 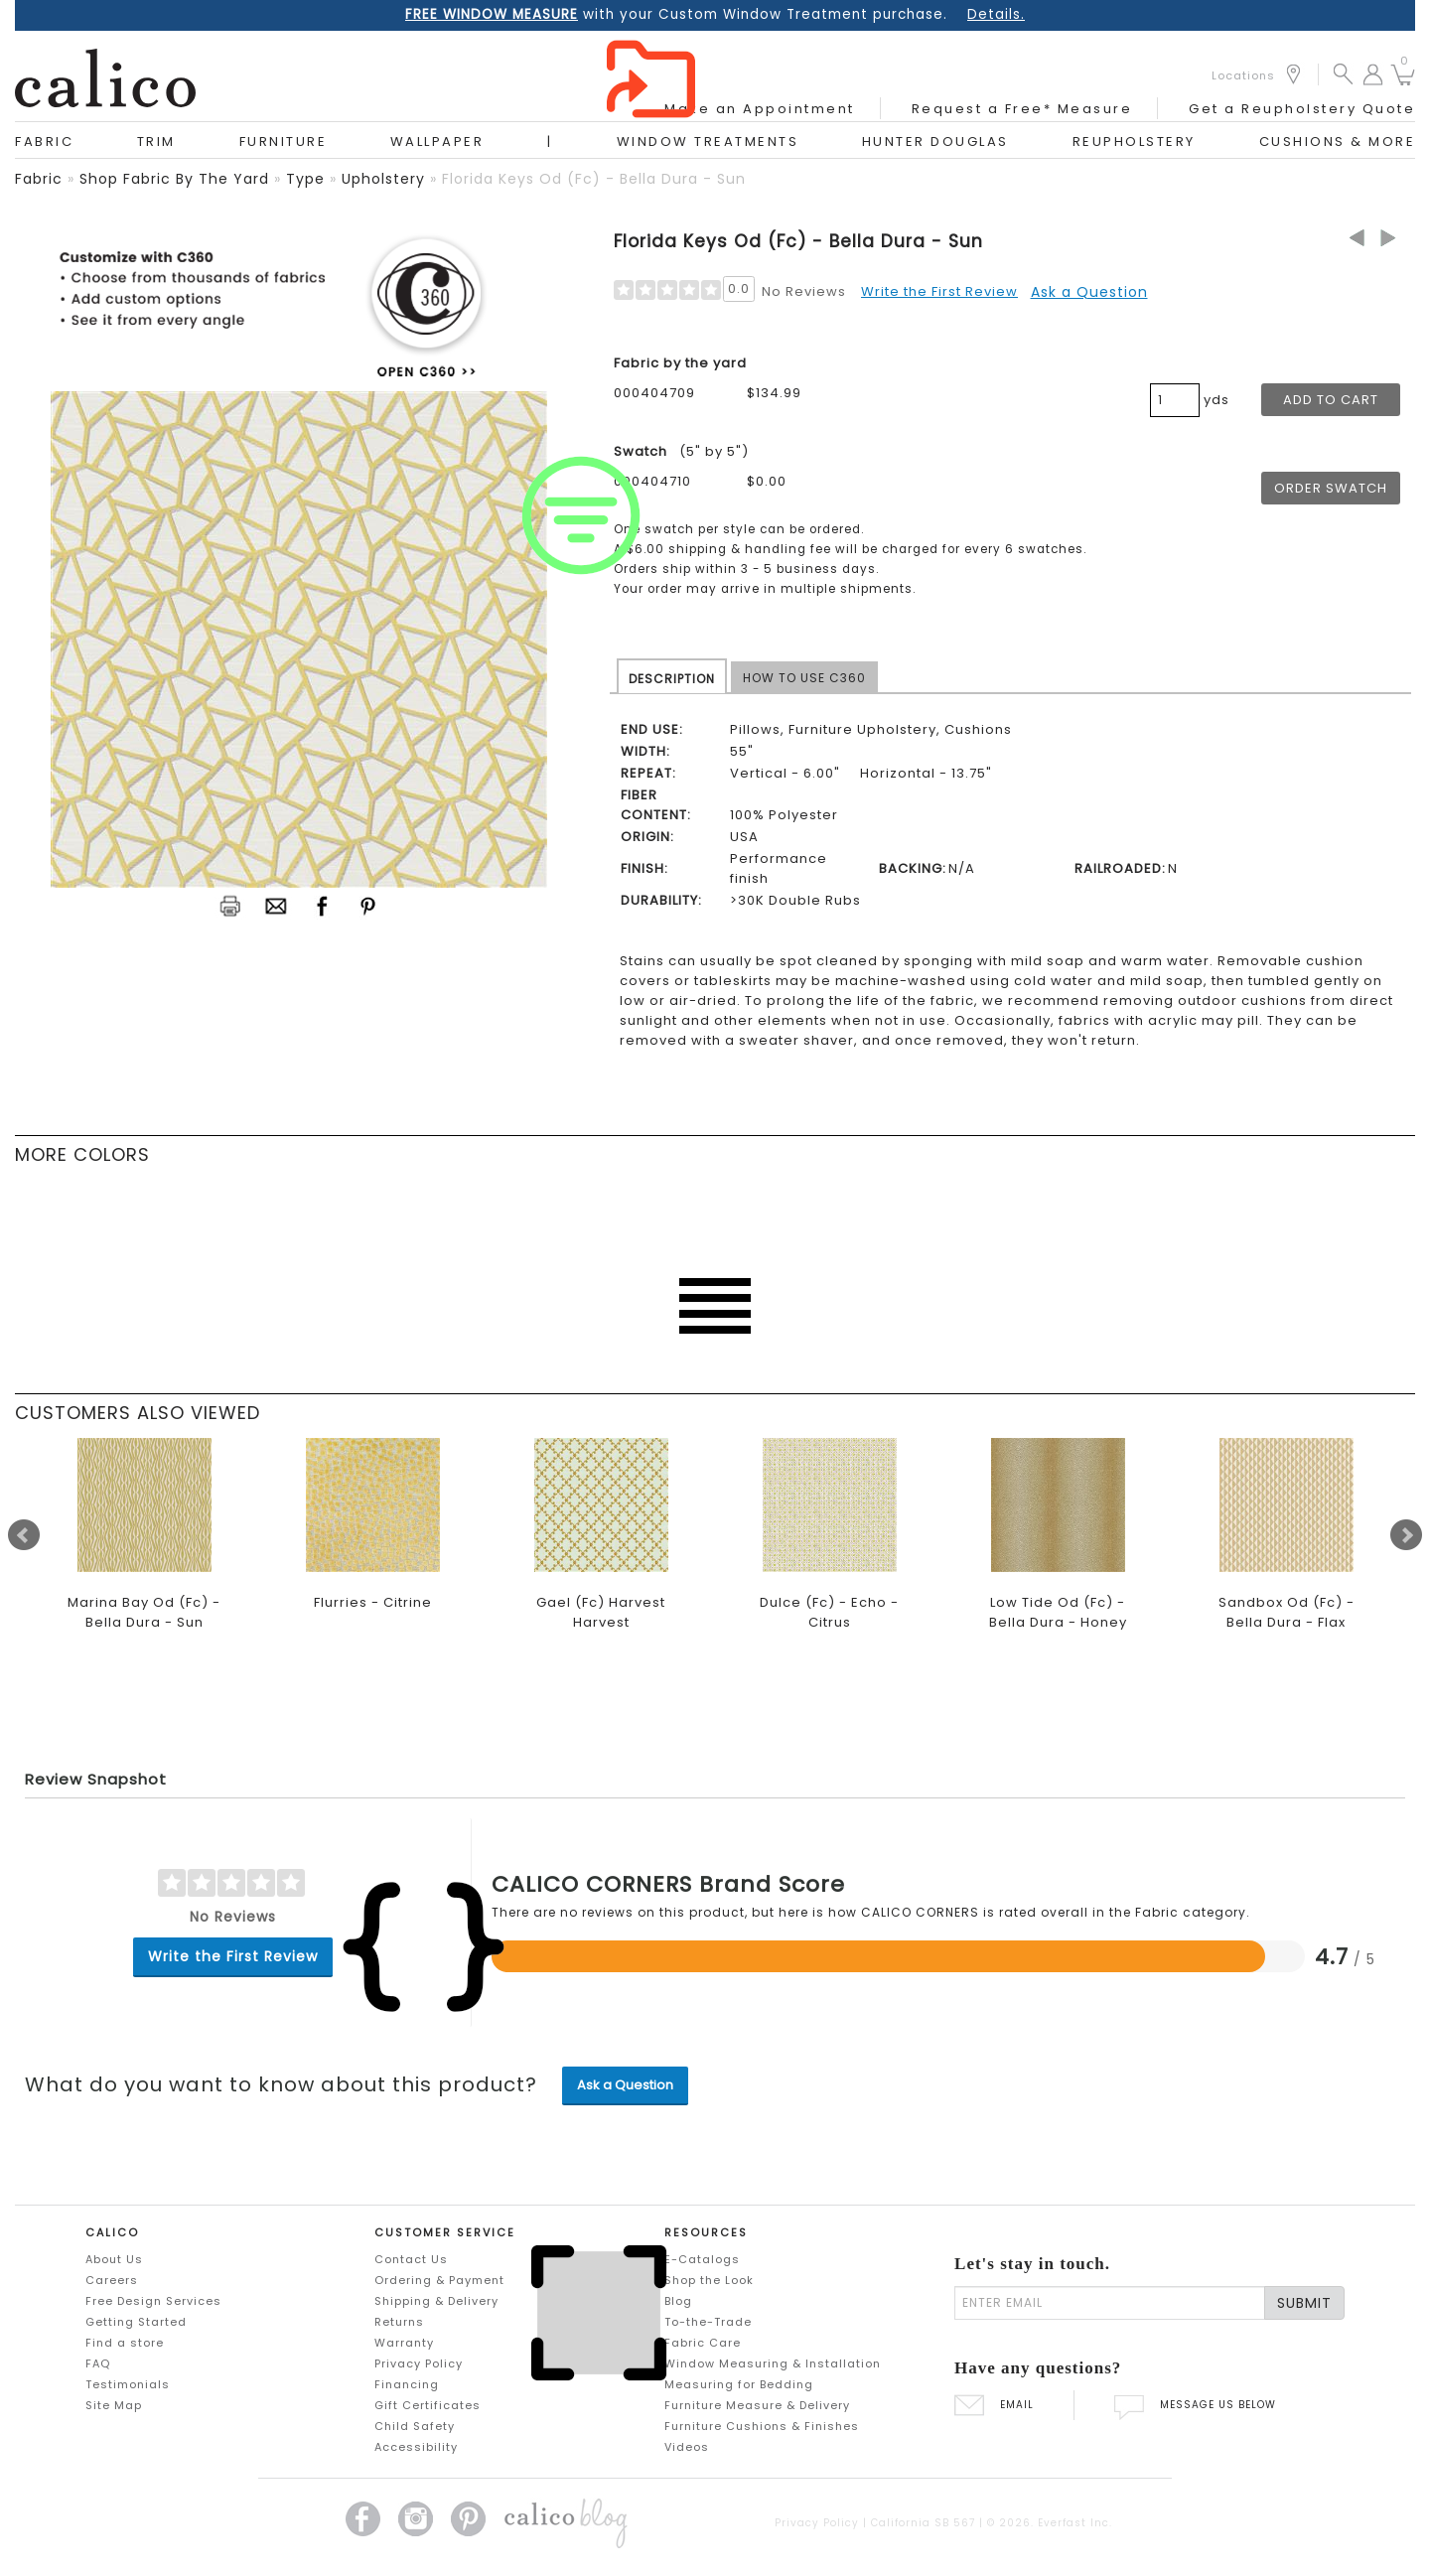 What do you see at coordinates (423, 1946) in the screenshot?
I see `access code or developer settings` at bounding box center [423, 1946].